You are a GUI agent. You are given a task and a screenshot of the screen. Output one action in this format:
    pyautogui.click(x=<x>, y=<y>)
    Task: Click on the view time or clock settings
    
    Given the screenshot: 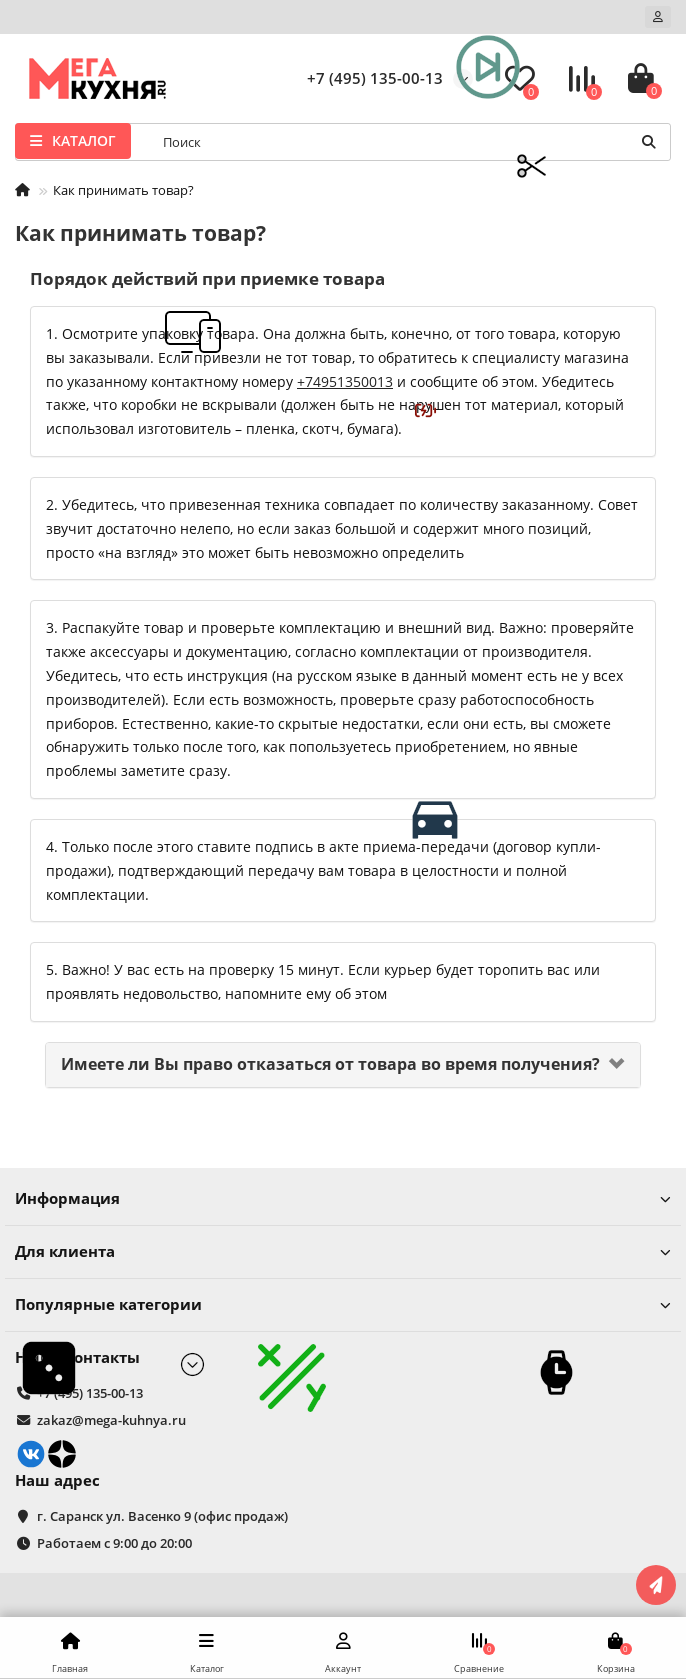 What is the action you would take?
    pyautogui.click(x=556, y=1372)
    